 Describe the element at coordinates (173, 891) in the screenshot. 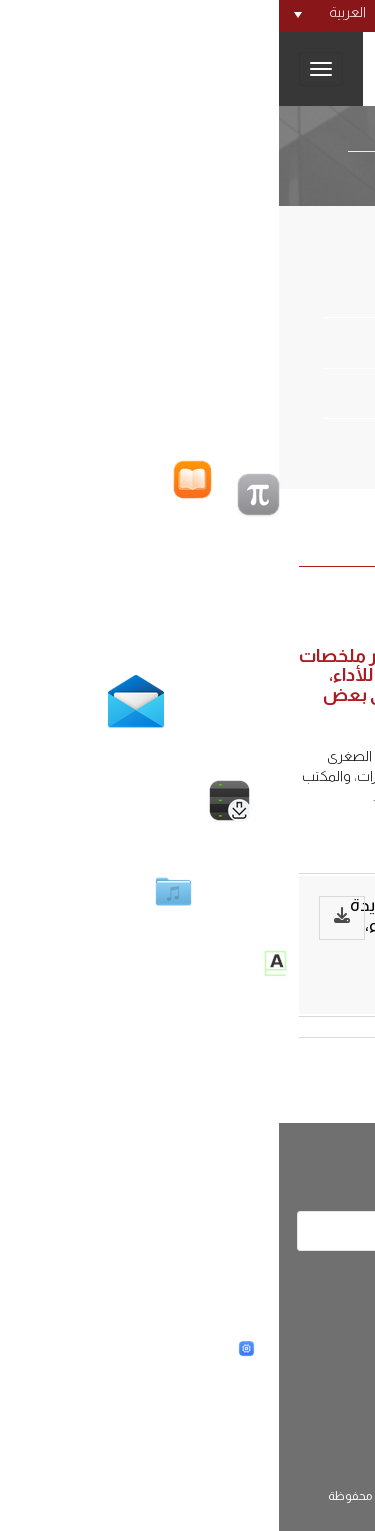

I see `open your music folder` at that location.